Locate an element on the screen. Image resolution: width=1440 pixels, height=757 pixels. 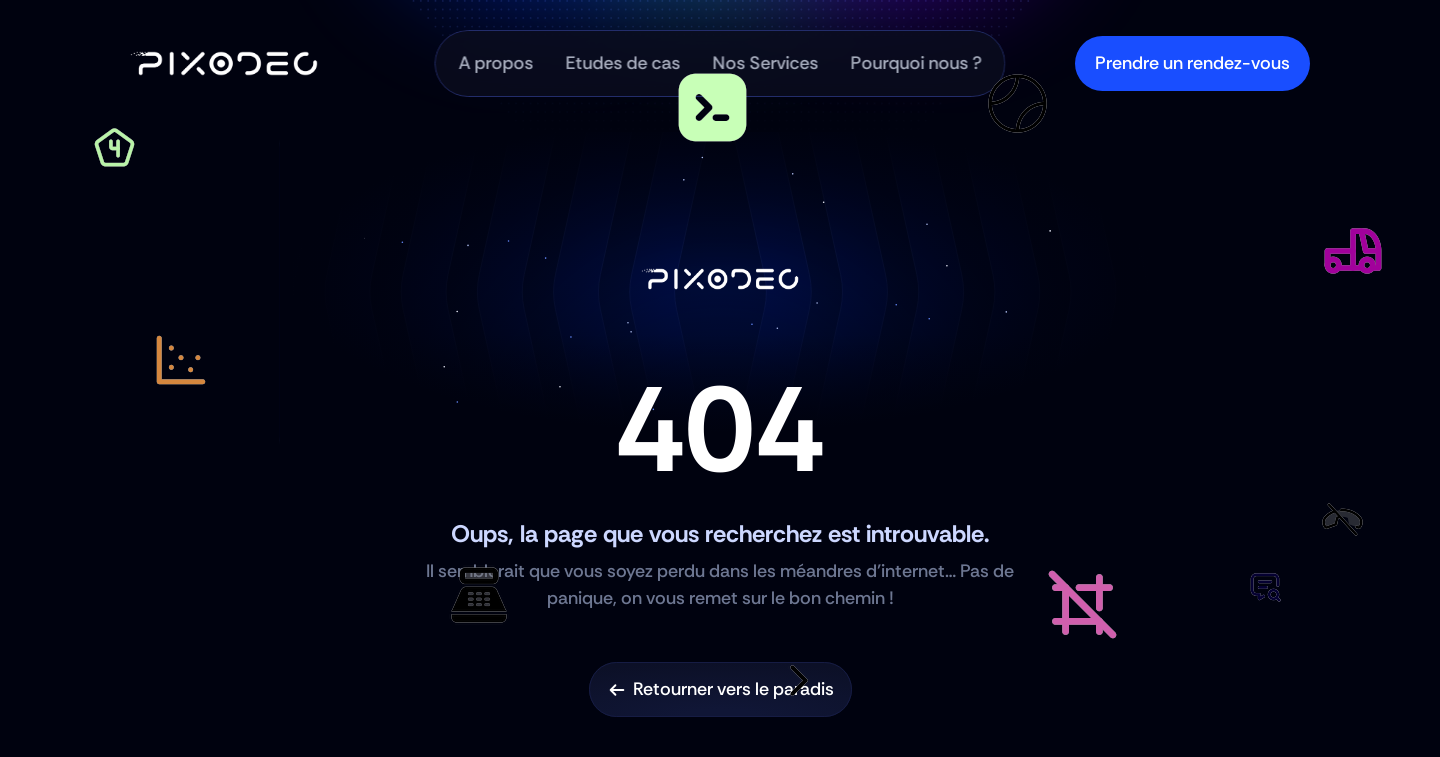
access point of sale terminal is located at coordinates (479, 595).